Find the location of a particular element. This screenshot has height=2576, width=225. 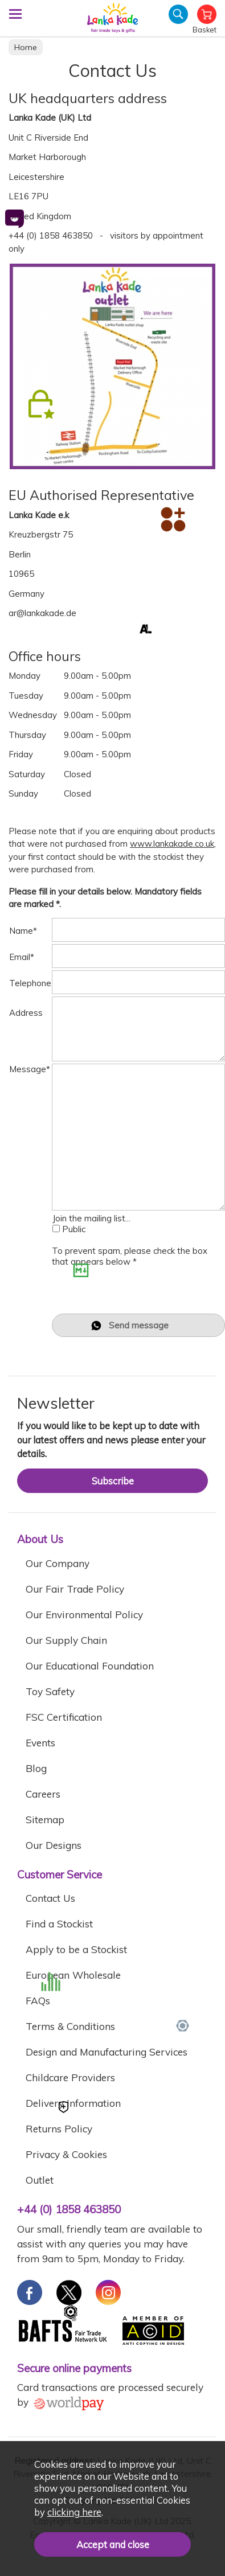

open WhatsApp messaging app is located at coordinates (96, 1326).